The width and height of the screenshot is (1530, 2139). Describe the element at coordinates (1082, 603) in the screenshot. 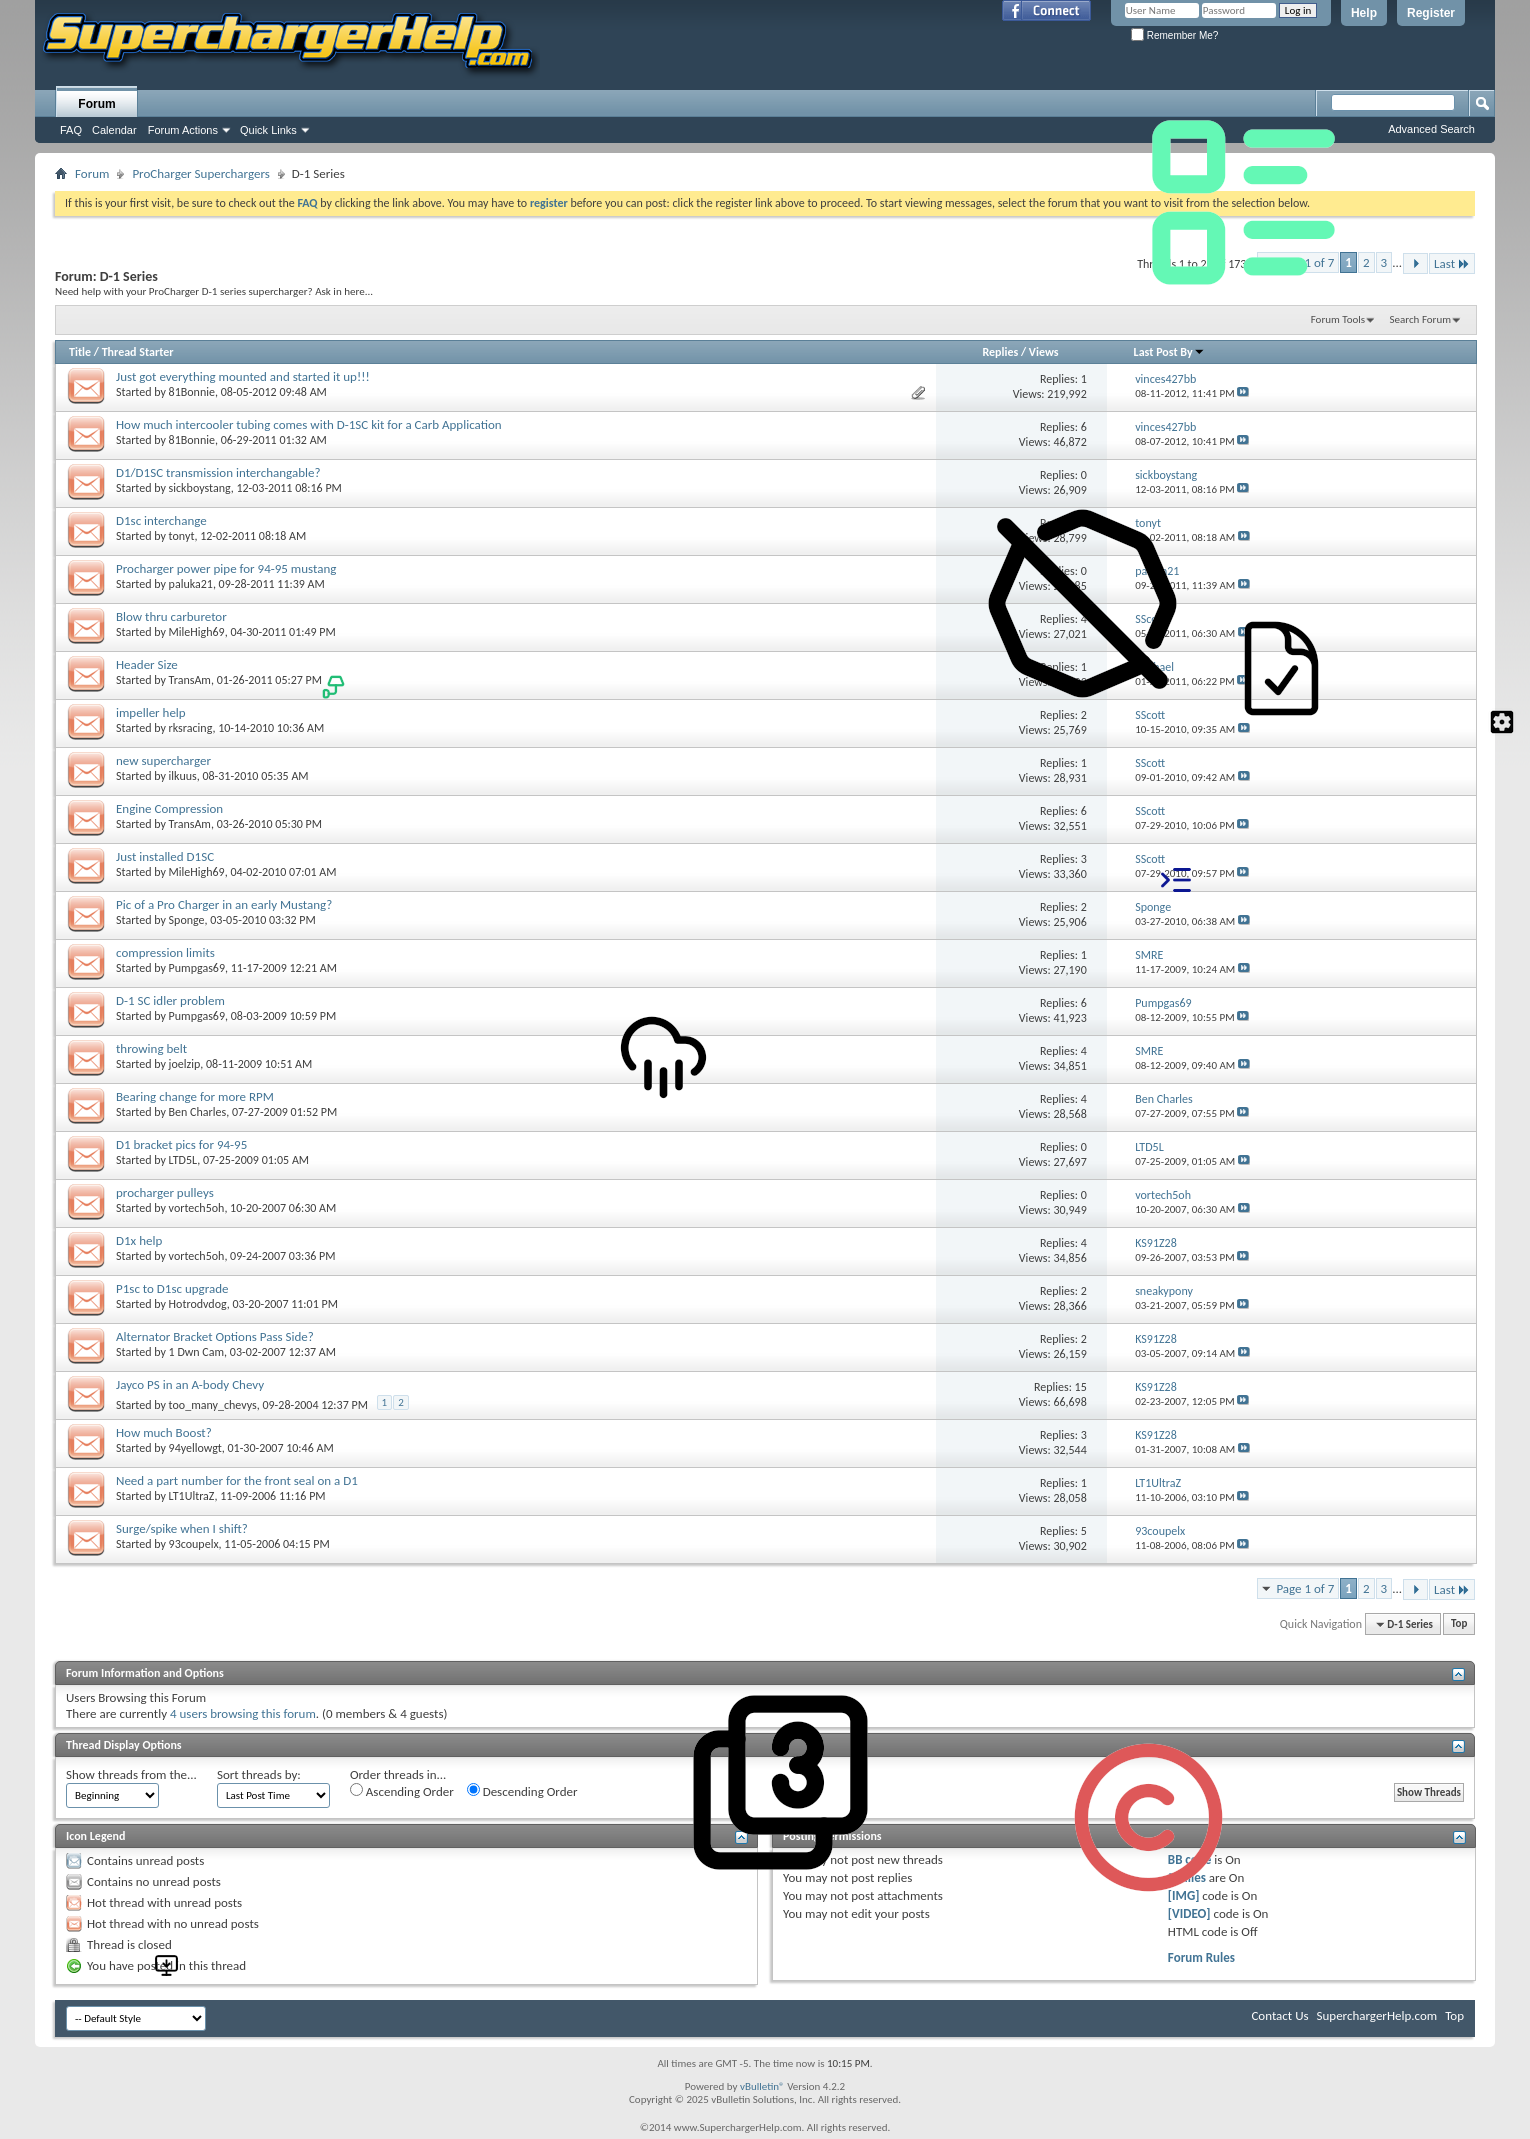

I see `indicates a blocked or prohibited action` at that location.